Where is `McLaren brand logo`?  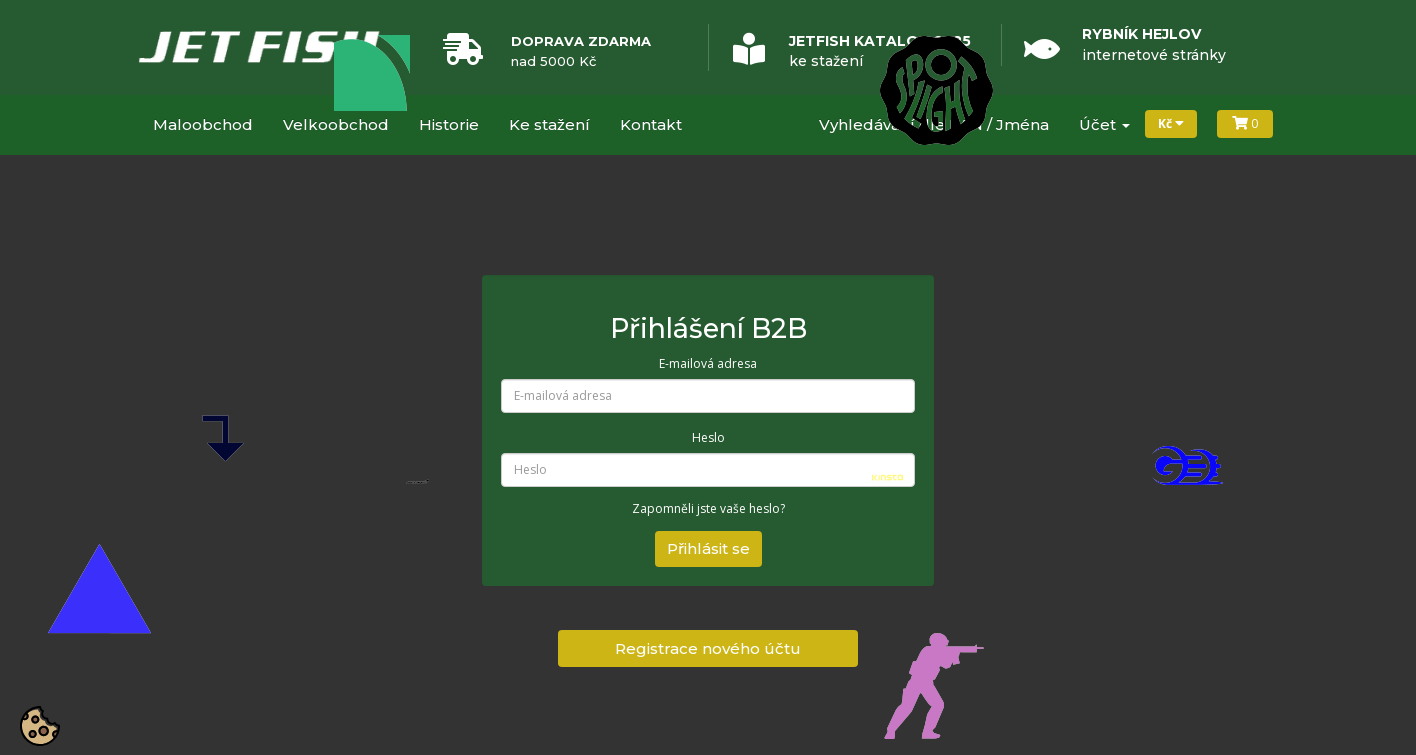
McLaren brand logo is located at coordinates (417, 481).